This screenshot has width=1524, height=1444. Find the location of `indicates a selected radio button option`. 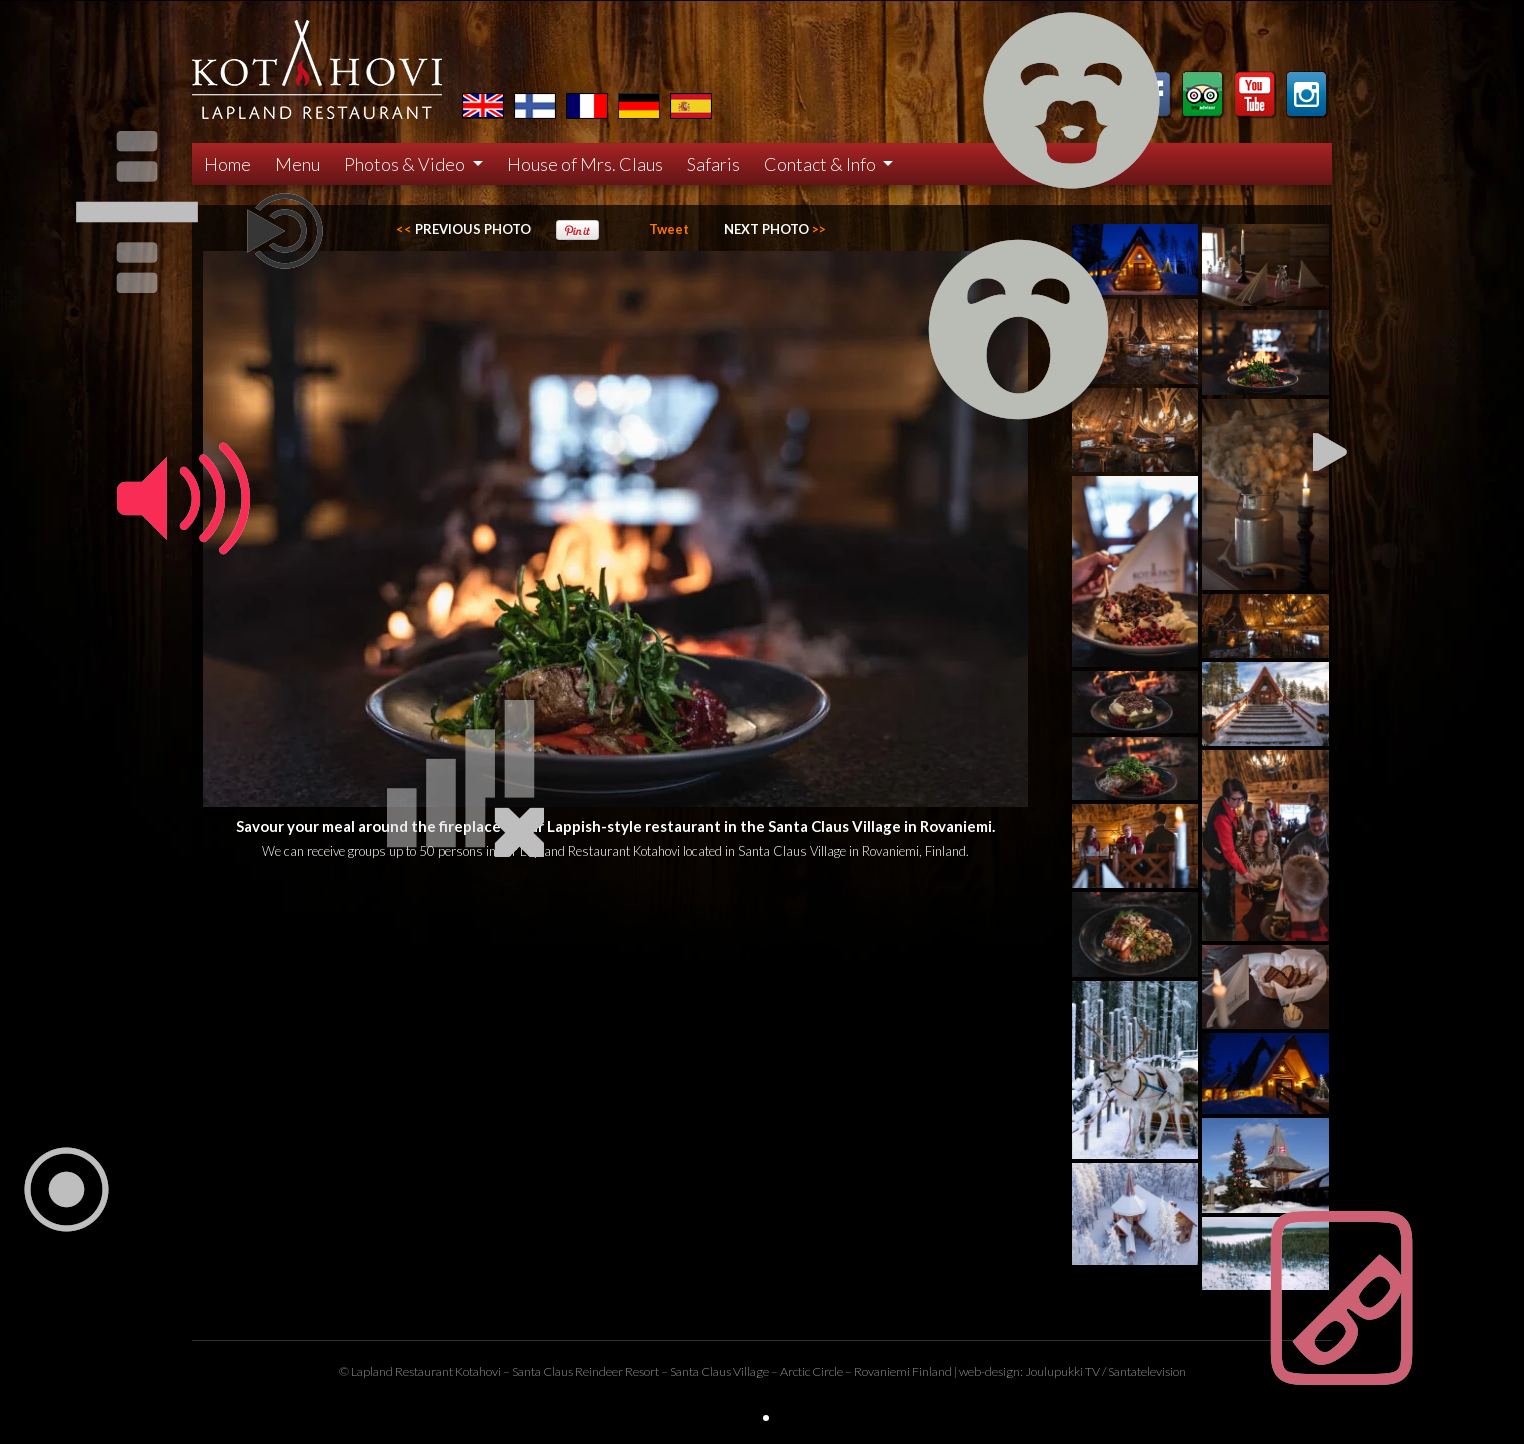

indicates a selected radio button option is located at coordinates (66, 1189).